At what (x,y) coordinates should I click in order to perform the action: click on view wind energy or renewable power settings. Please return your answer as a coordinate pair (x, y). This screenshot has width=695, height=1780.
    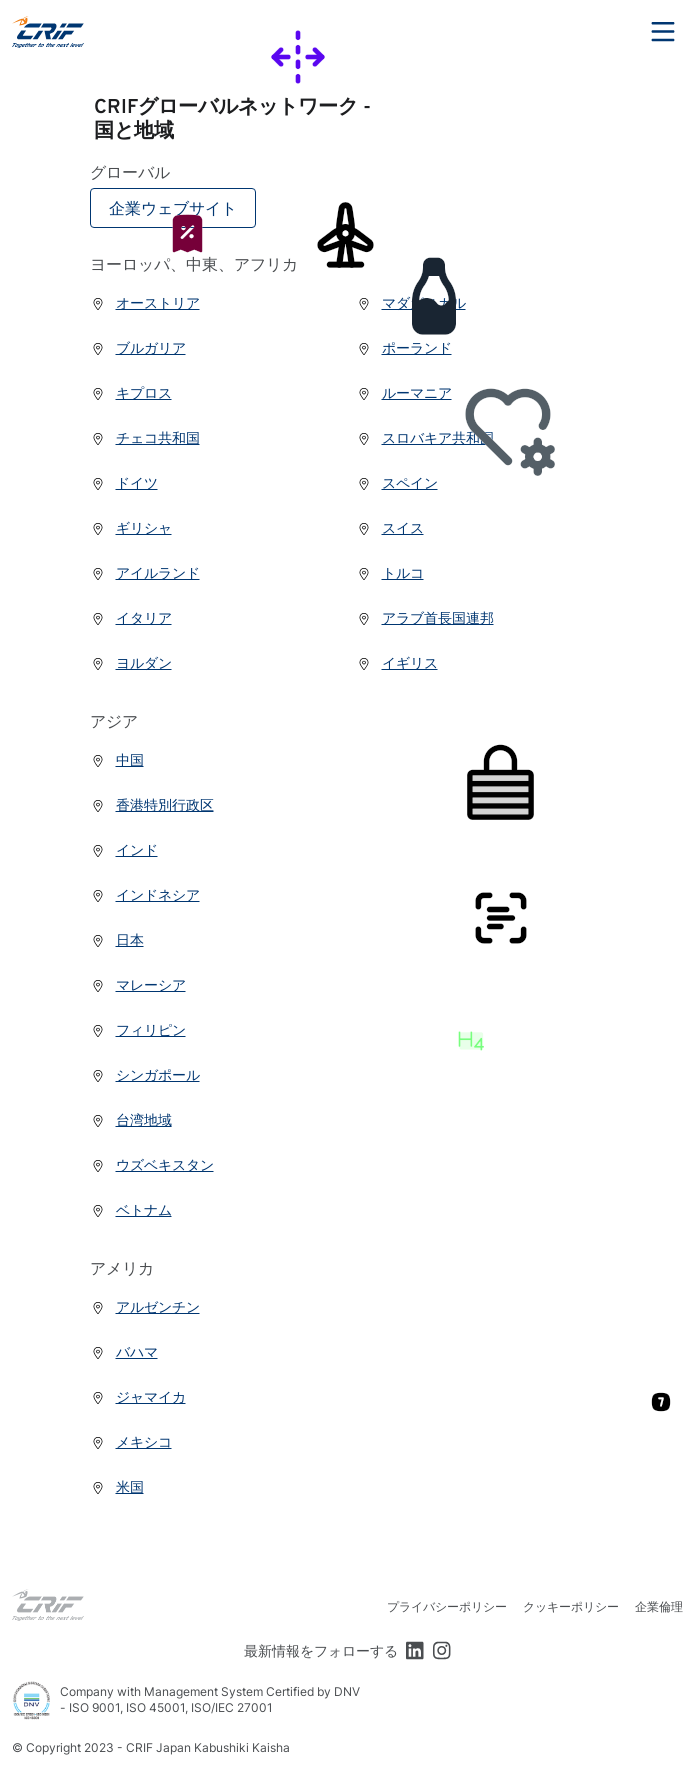
    Looking at the image, I should click on (345, 236).